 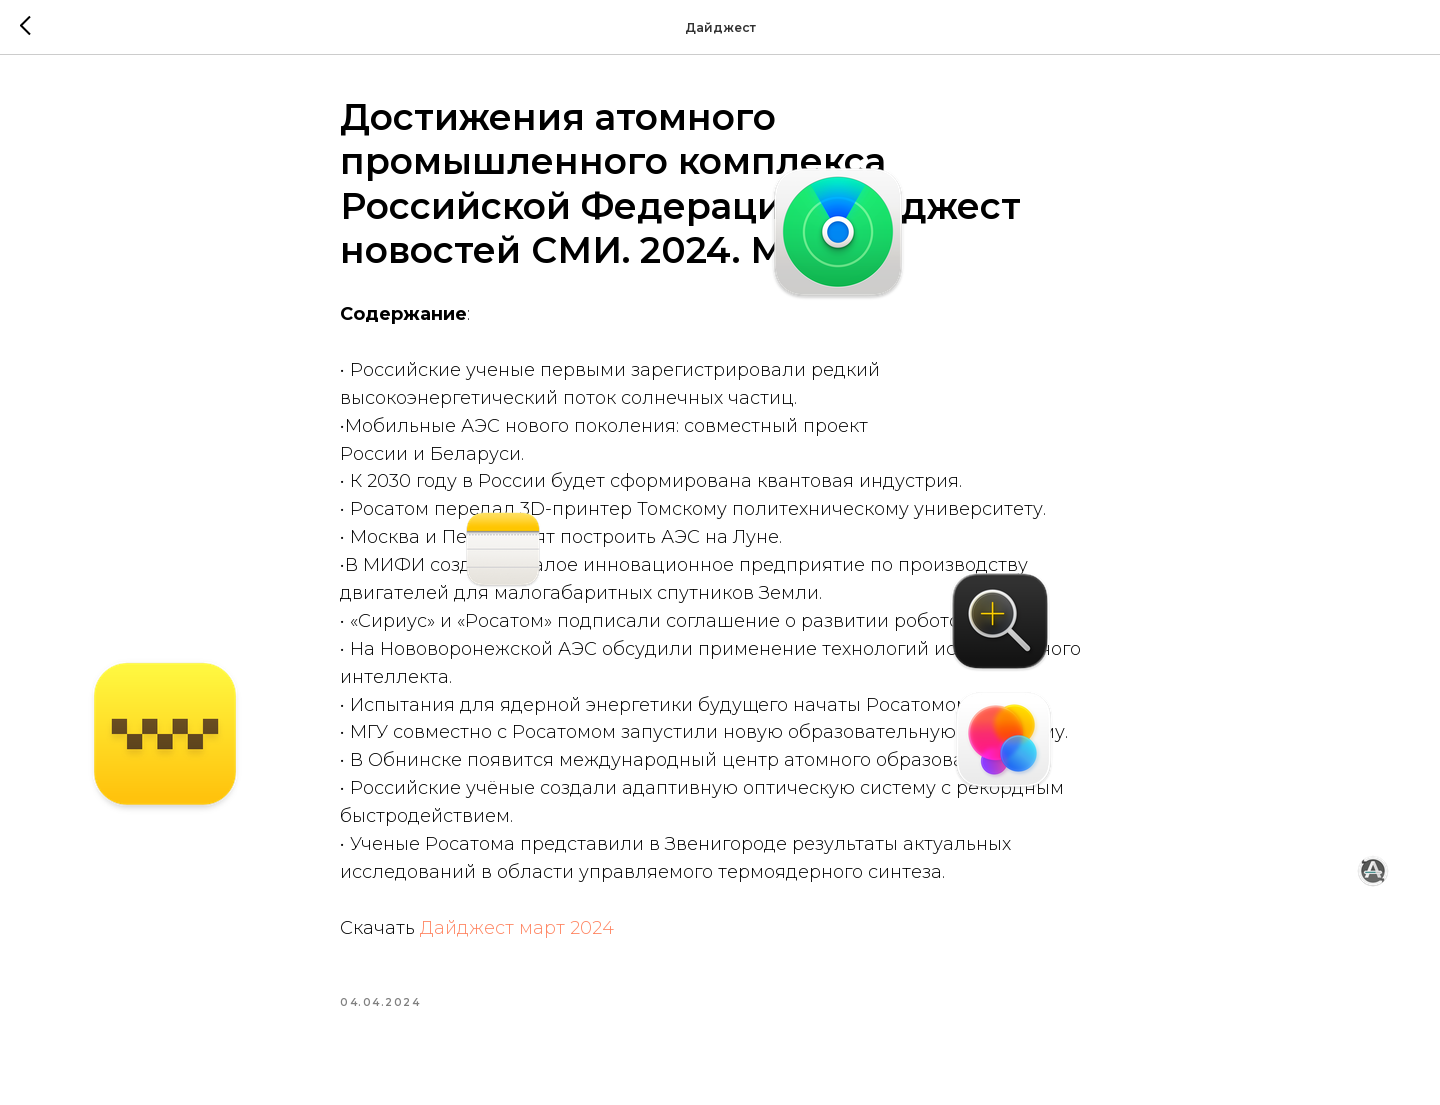 What do you see at coordinates (838, 232) in the screenshot?
I see `open the Find My app to locate devices or people` at bounding box center [838, 232].